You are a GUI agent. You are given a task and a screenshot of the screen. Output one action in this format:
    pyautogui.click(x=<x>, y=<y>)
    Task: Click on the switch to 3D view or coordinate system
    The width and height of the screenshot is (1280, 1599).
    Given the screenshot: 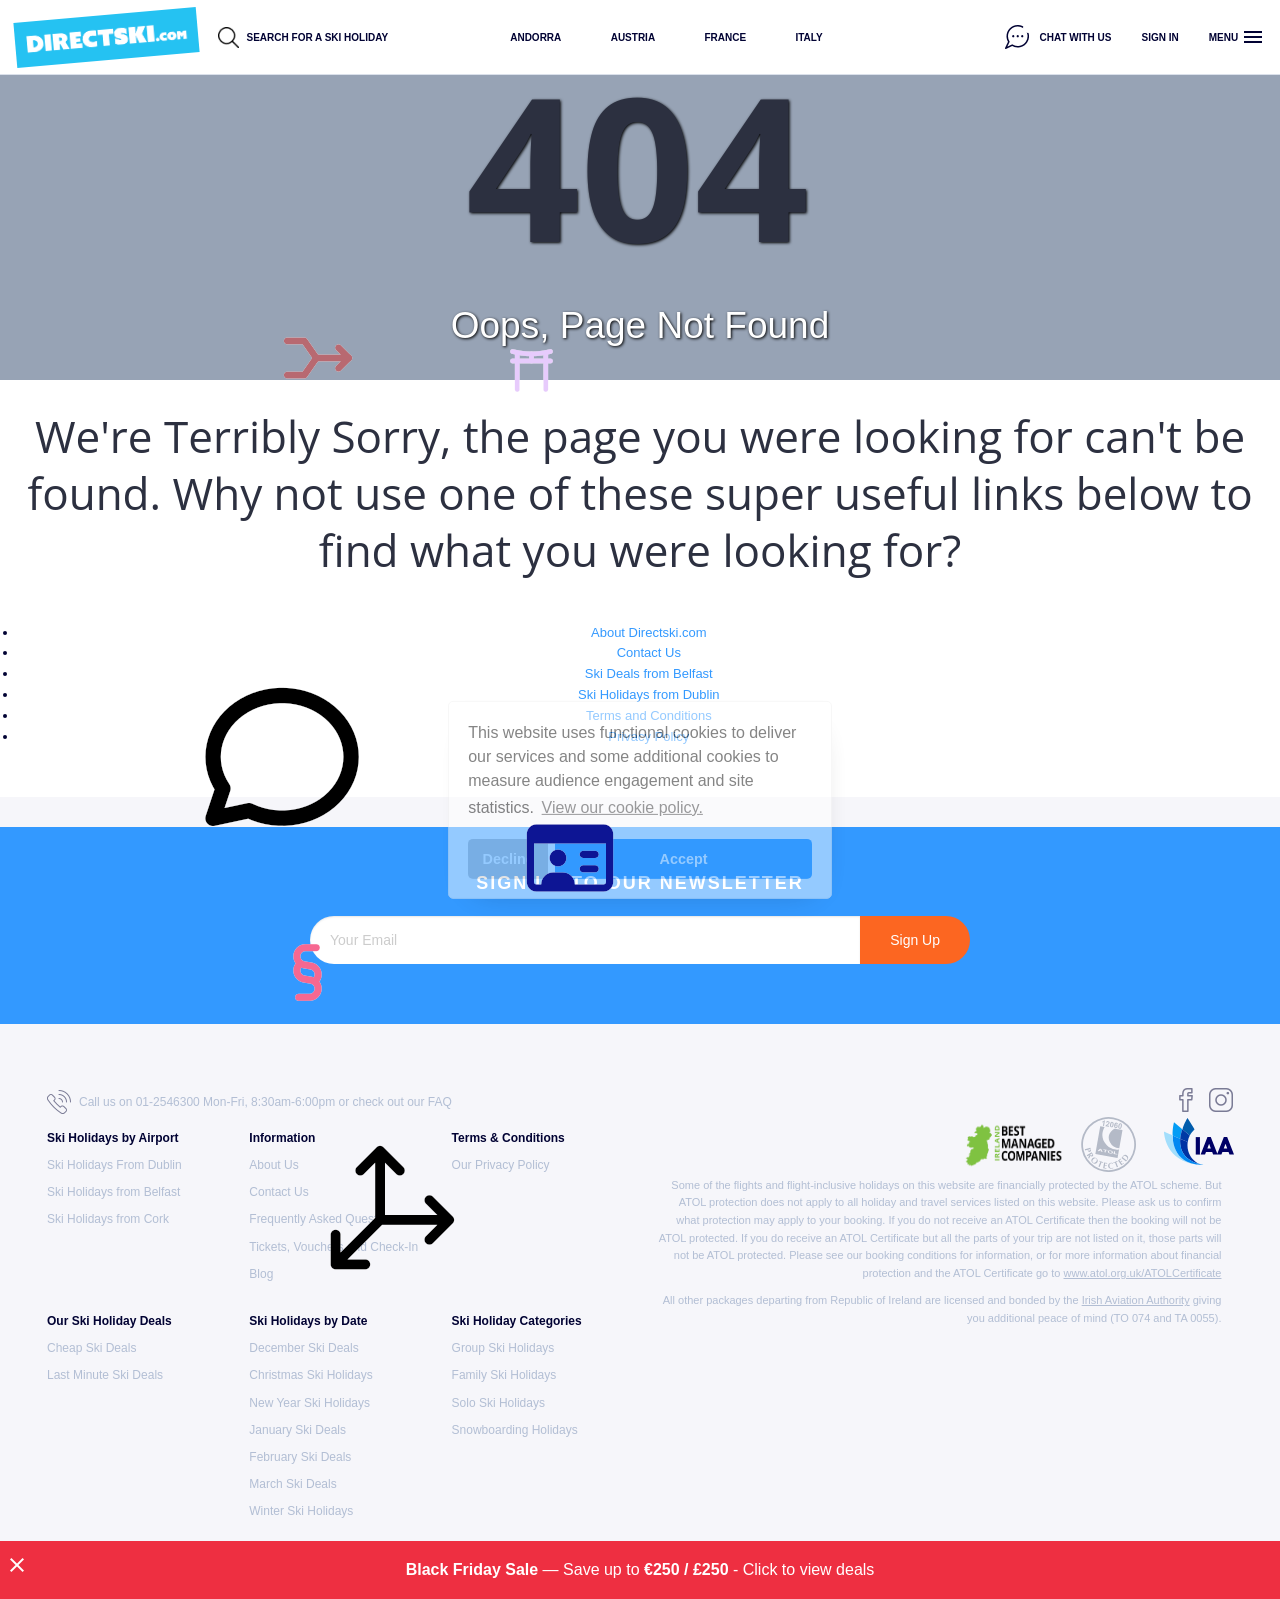 What is the action you would take?
    pyautogui.click(x=385, y=1215)
    